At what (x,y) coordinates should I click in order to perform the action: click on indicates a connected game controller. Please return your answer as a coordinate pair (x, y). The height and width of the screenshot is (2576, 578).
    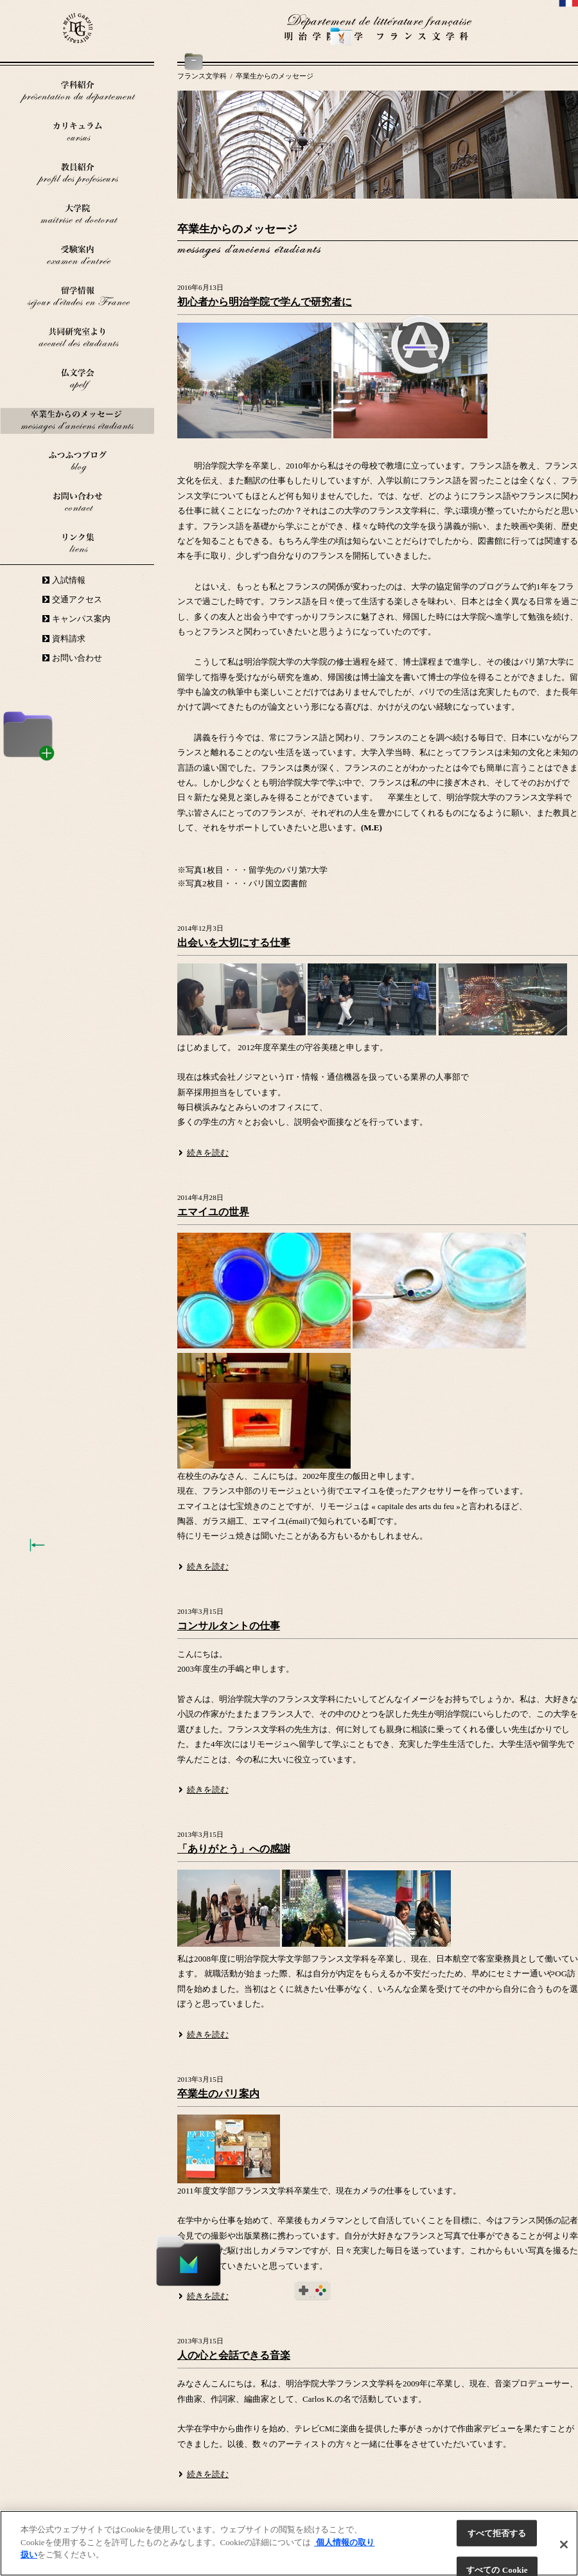
    Looking at the image, I should click on (312, 2290).